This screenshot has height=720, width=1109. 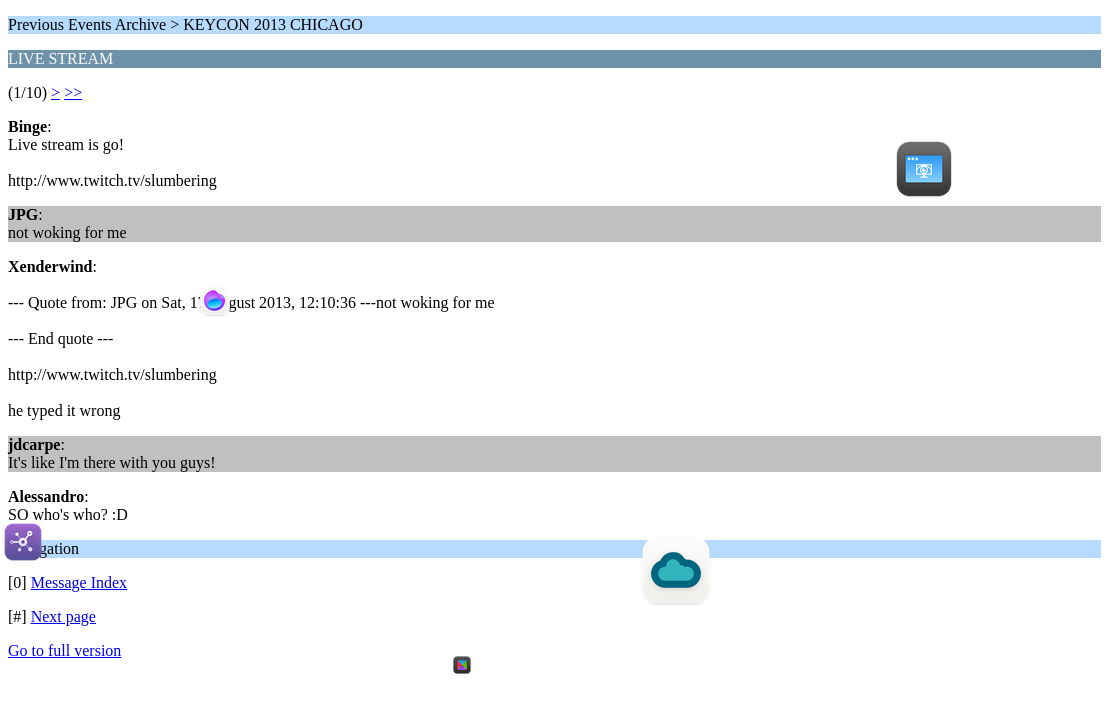 I want to click on open fleet IDE application, so click(x=214, y=300).